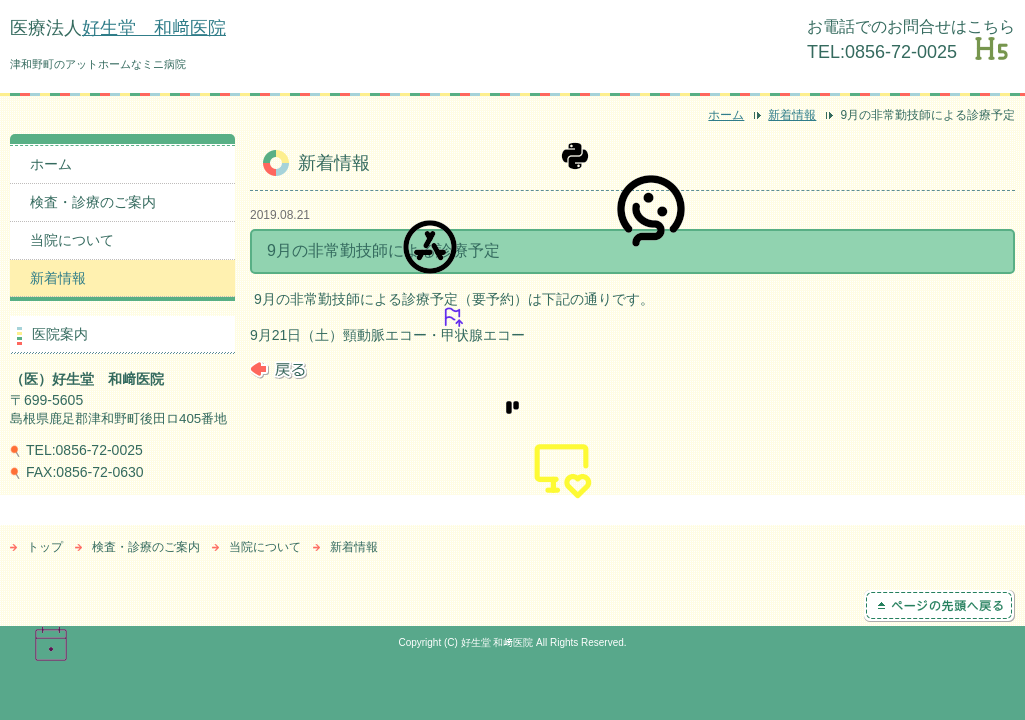 This screenshot has width=1025, height=720. I want to click on add device to favorites, so click(561, 468).